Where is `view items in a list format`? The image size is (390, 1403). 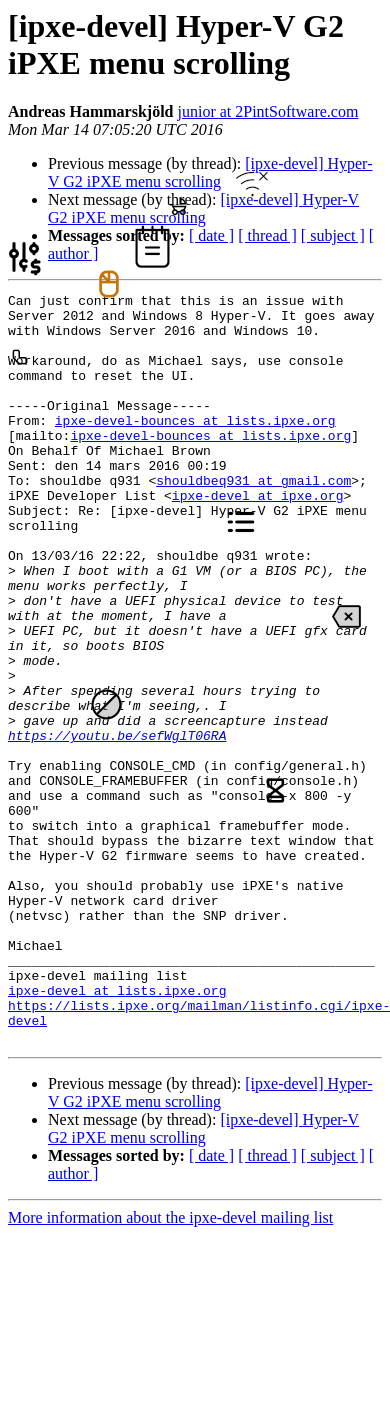 view items in a list format is located at coordinates (241, 522).